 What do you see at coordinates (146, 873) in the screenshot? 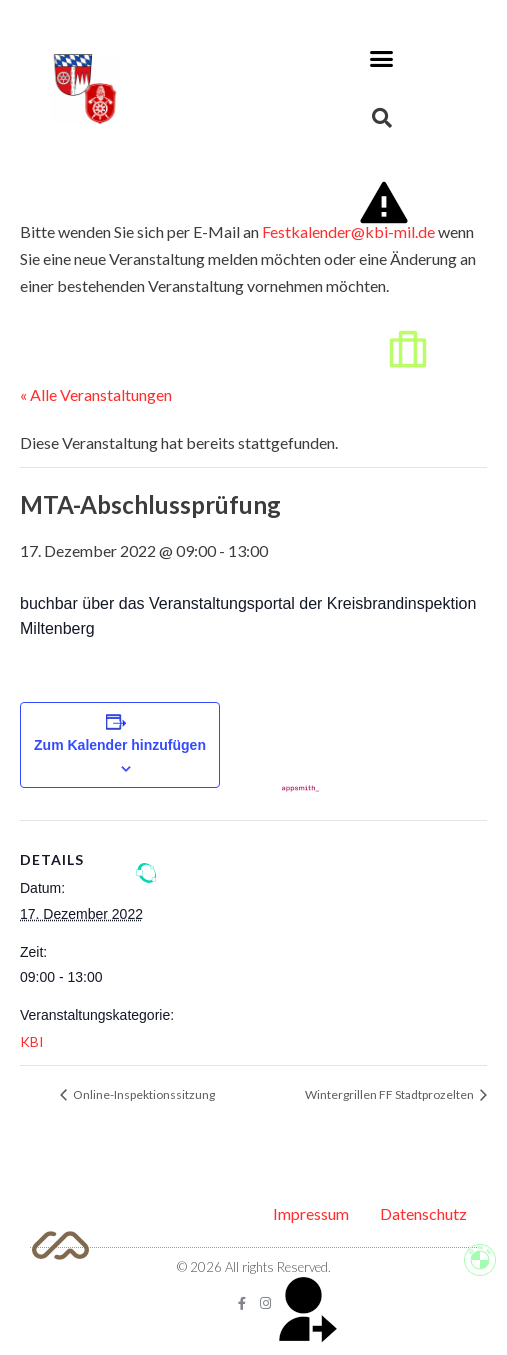
I see `open GNU Octave application` at bounding box center [146, 873].